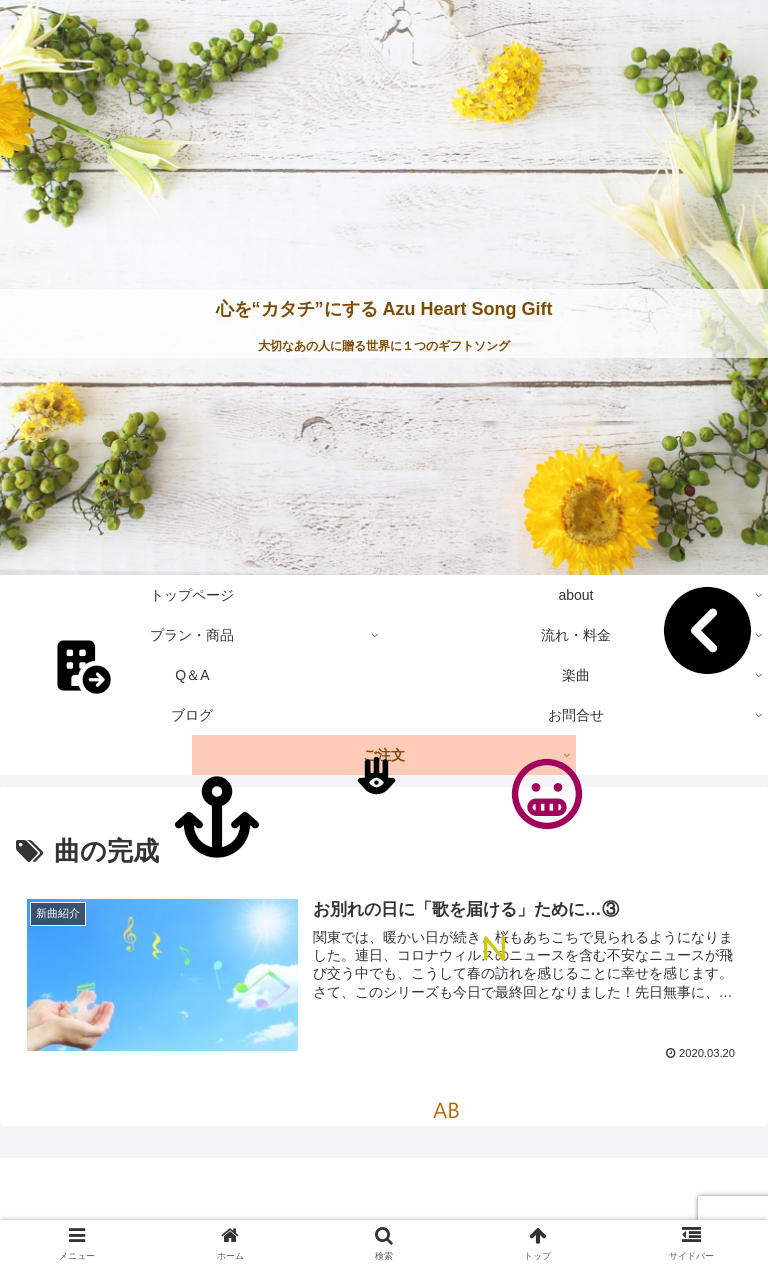 The width and height of the screenshot is (768, 1270). What do you see at coordinates (376, 775) in the screenshot?
I see `hamsa hand symbol for protection or spirituality` at bounding box center [376, 775].